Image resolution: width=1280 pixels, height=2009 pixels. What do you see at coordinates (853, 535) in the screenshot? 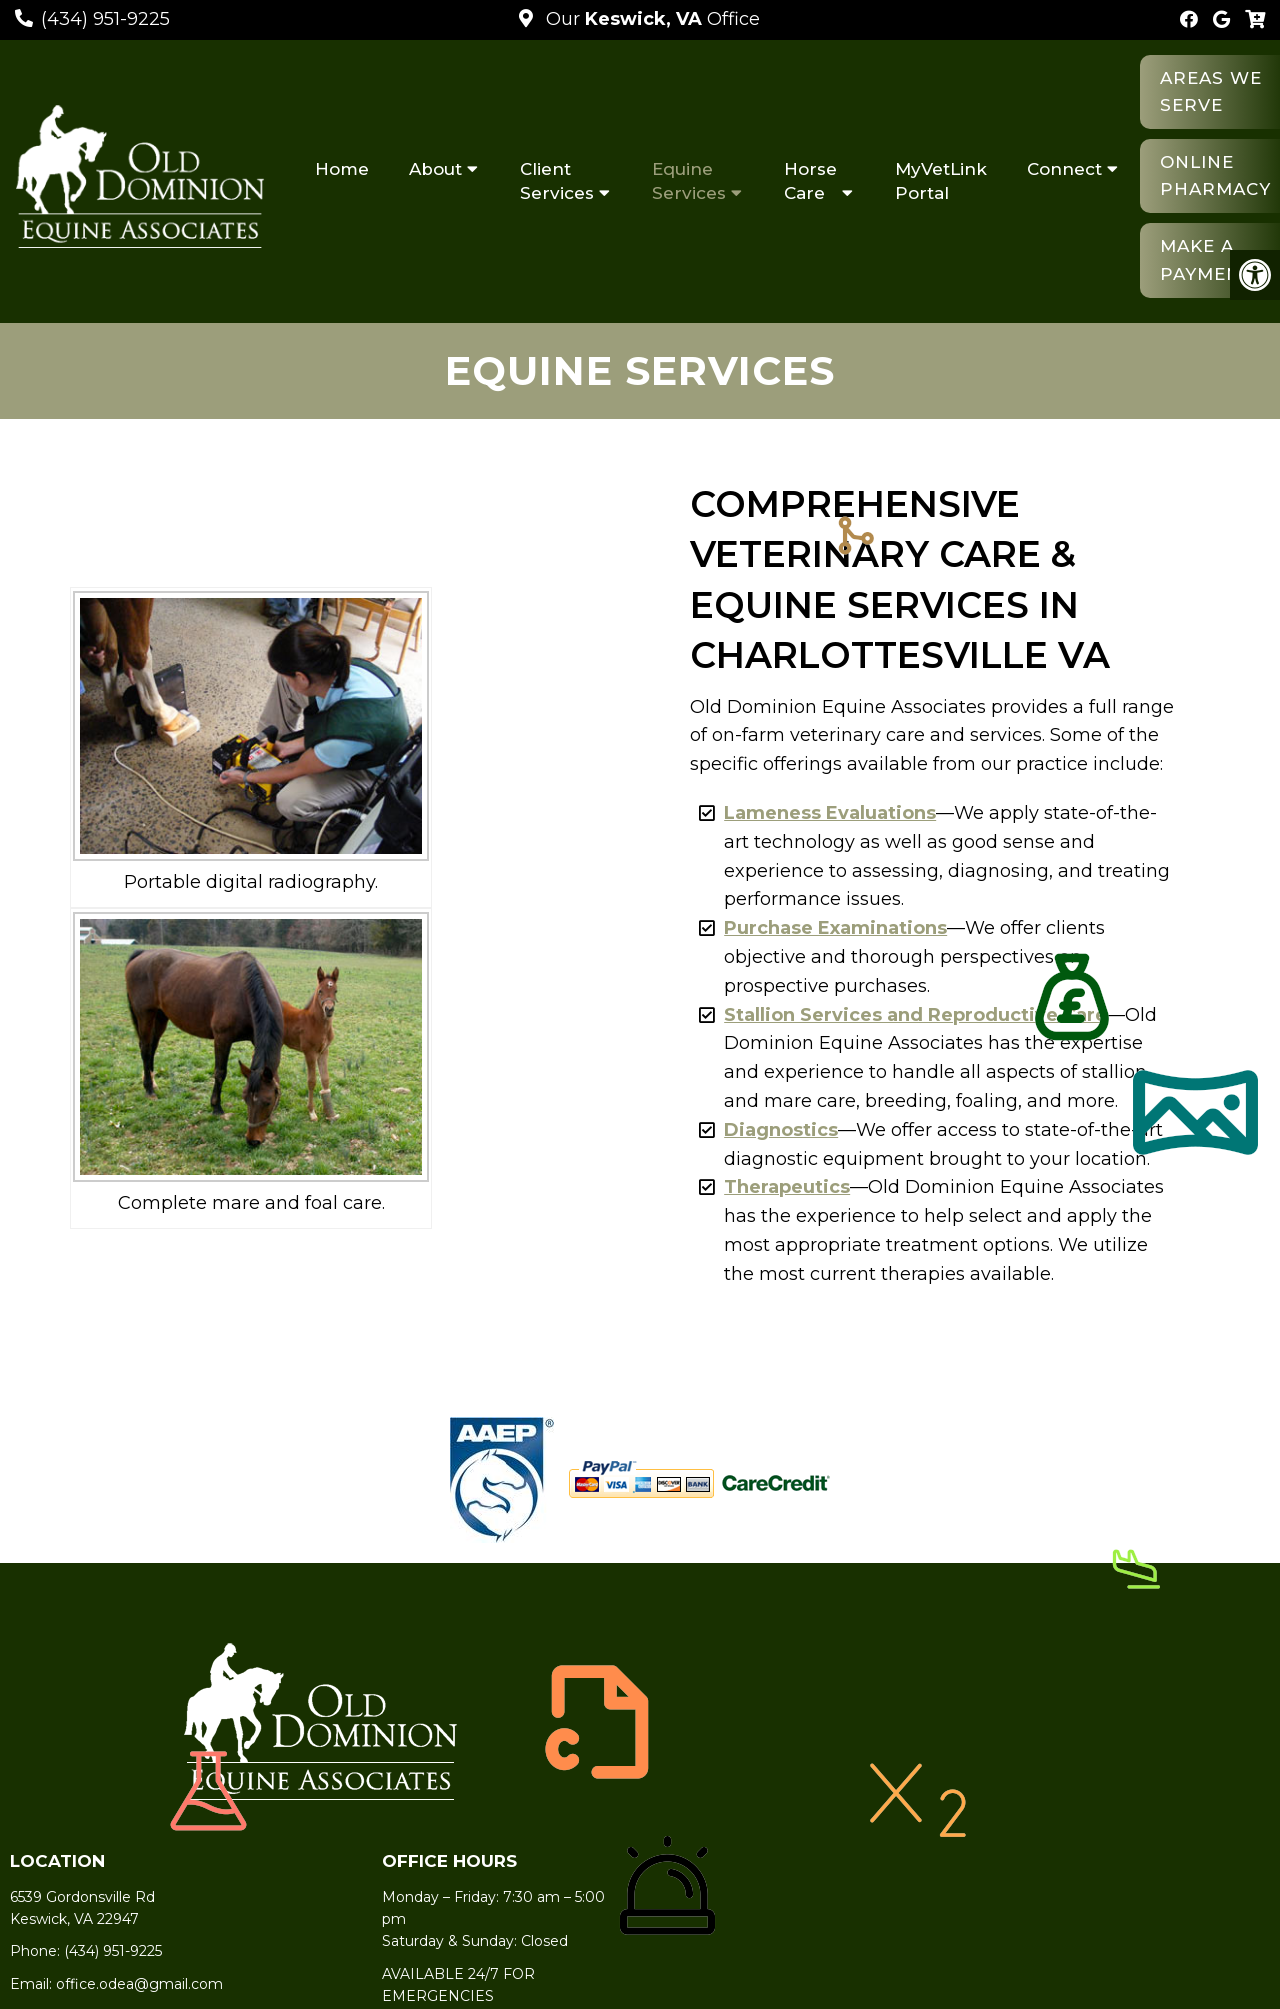
I see `merge branches in version control` at bounding box center [853, 535].